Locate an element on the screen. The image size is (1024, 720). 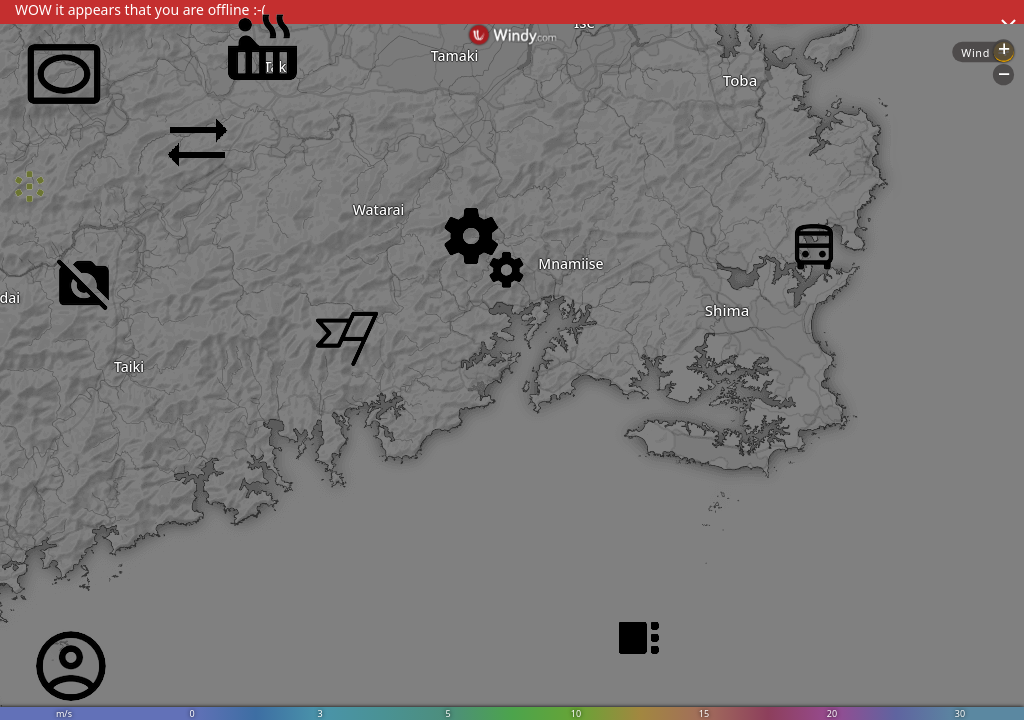
denodo brand logo is located at coordinates (29, 186).